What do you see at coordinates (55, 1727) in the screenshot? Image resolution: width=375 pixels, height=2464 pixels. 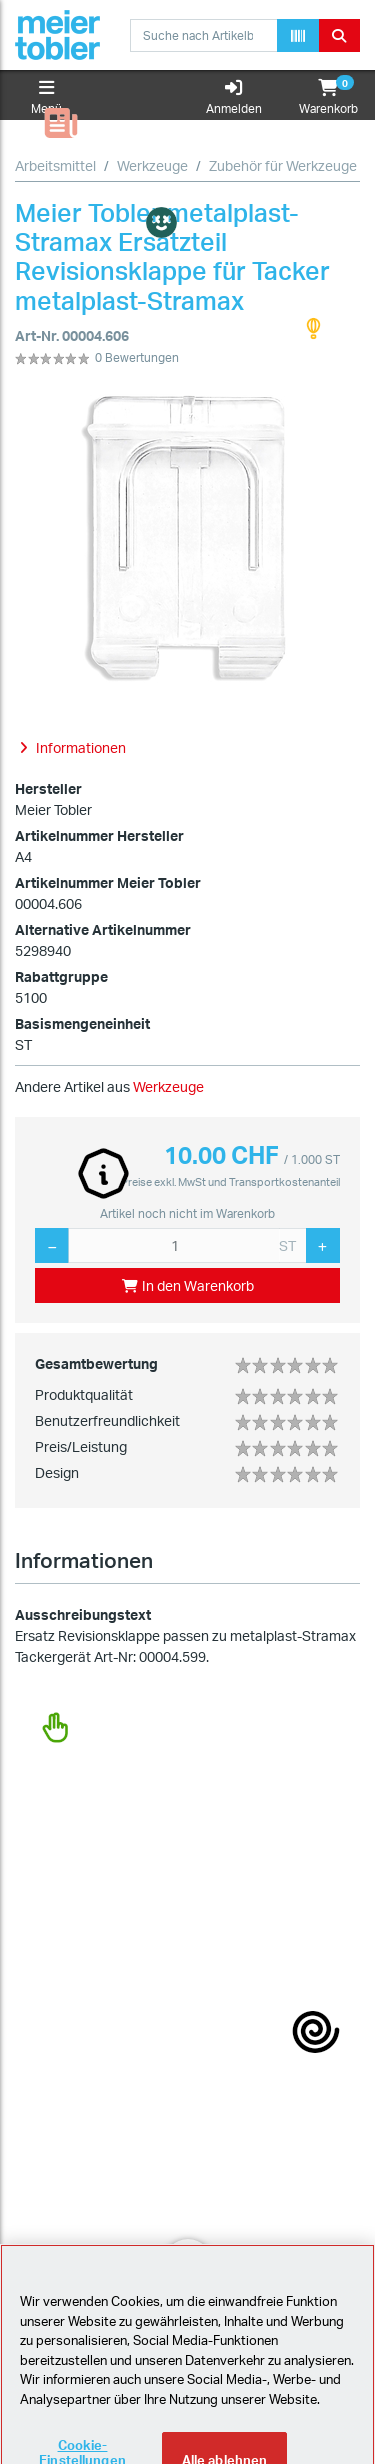 I see `two-finger gesture control` at bounding box center [55, 1727].